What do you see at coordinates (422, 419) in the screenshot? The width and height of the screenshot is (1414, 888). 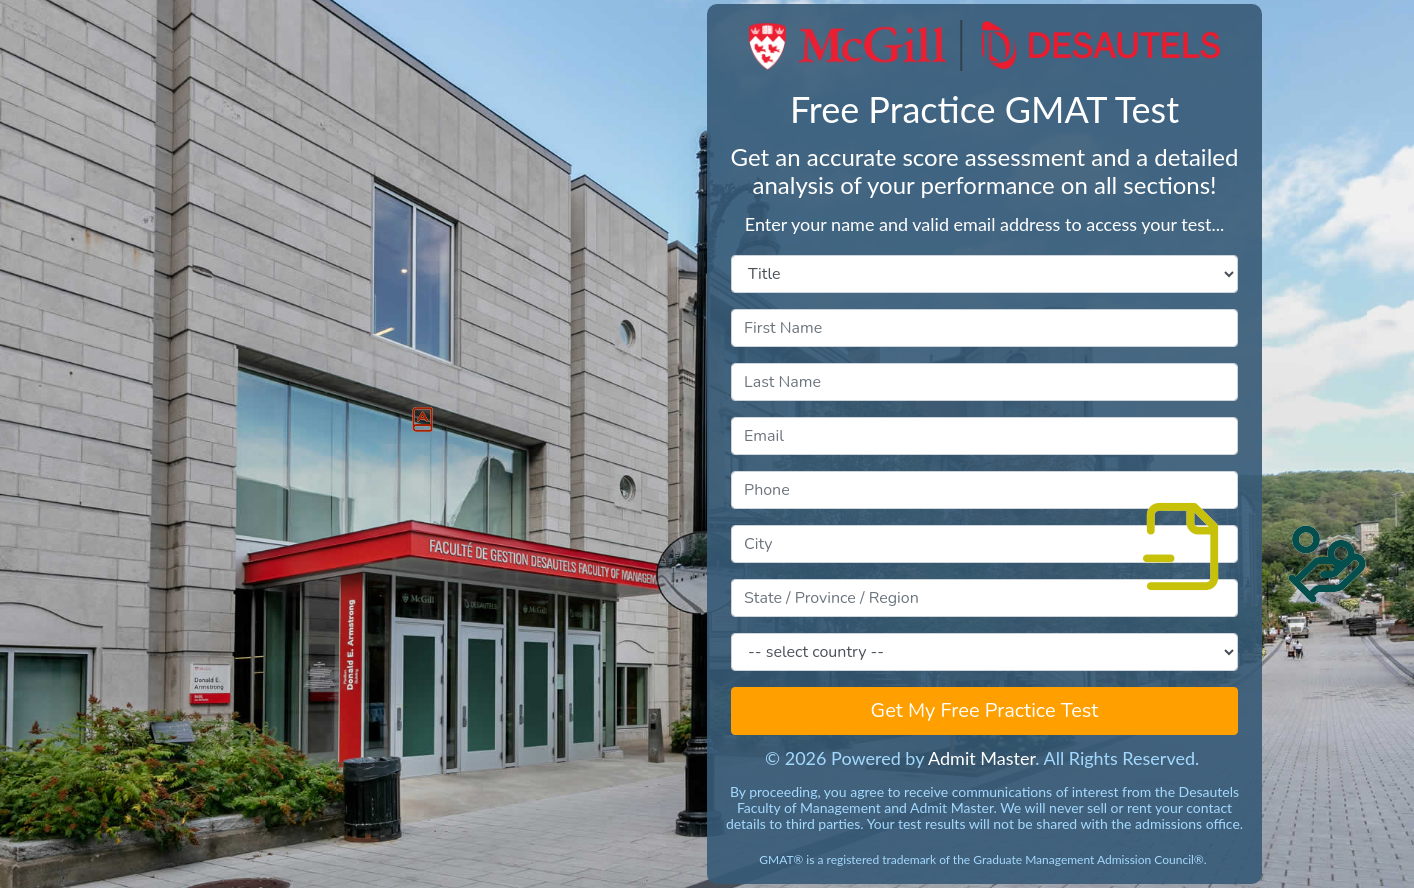 I see `access dictionary or glossary` at bounding box center [422, 419].